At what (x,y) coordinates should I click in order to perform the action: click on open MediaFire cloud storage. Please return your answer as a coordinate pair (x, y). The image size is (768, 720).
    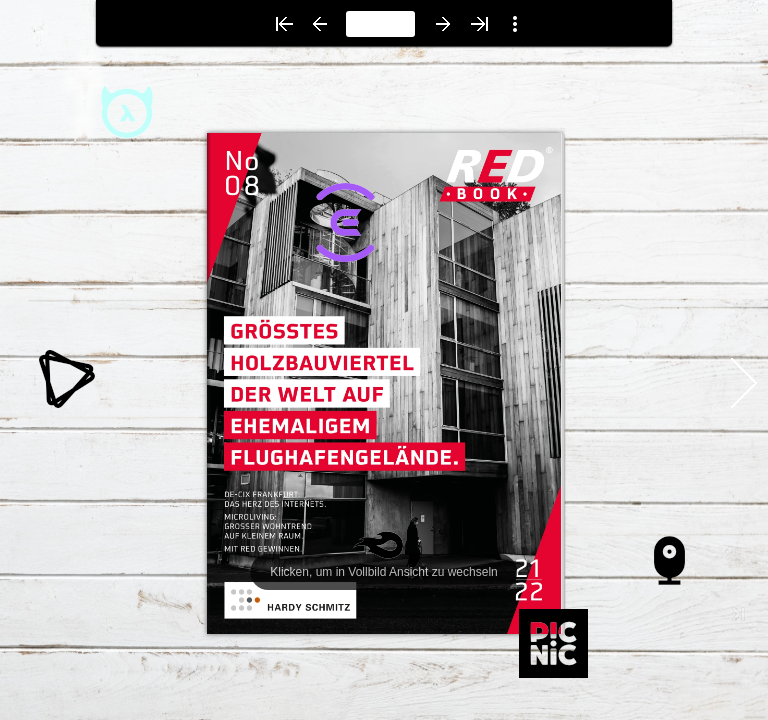
    Looking at the image, I should click on (378, 545).